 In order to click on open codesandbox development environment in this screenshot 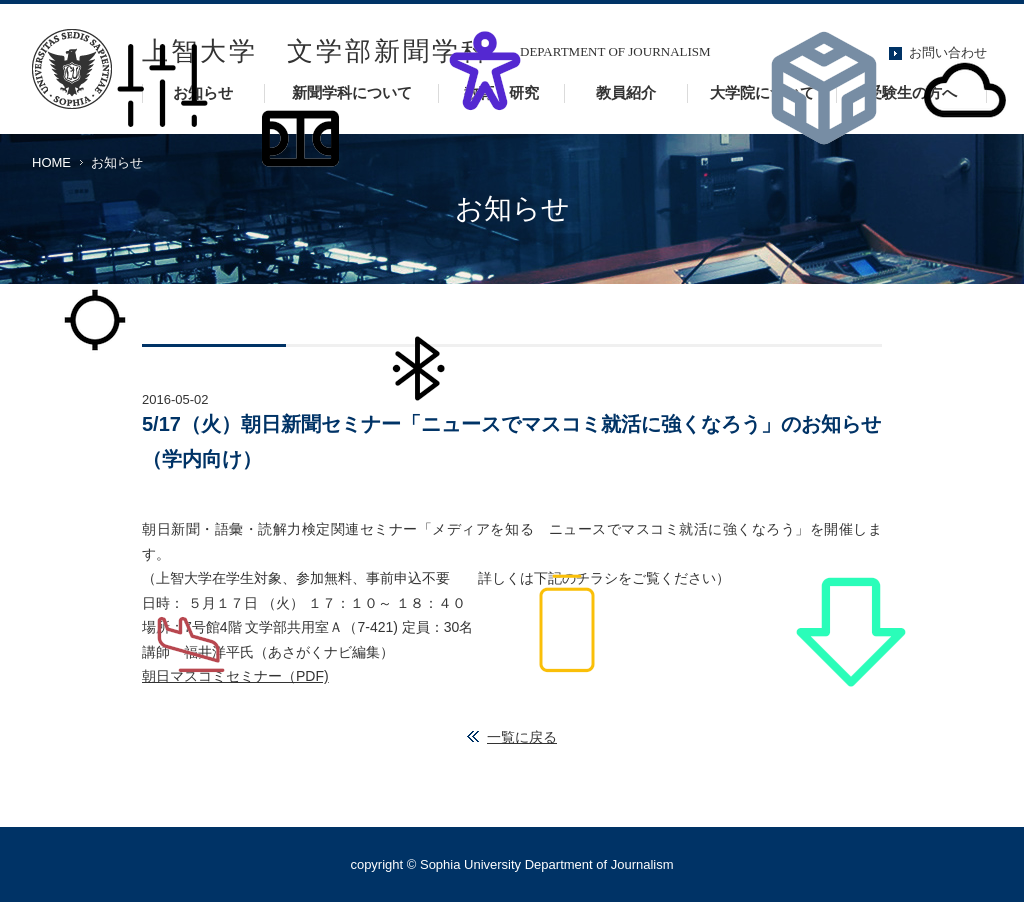, I will do `click(824, 88)`.